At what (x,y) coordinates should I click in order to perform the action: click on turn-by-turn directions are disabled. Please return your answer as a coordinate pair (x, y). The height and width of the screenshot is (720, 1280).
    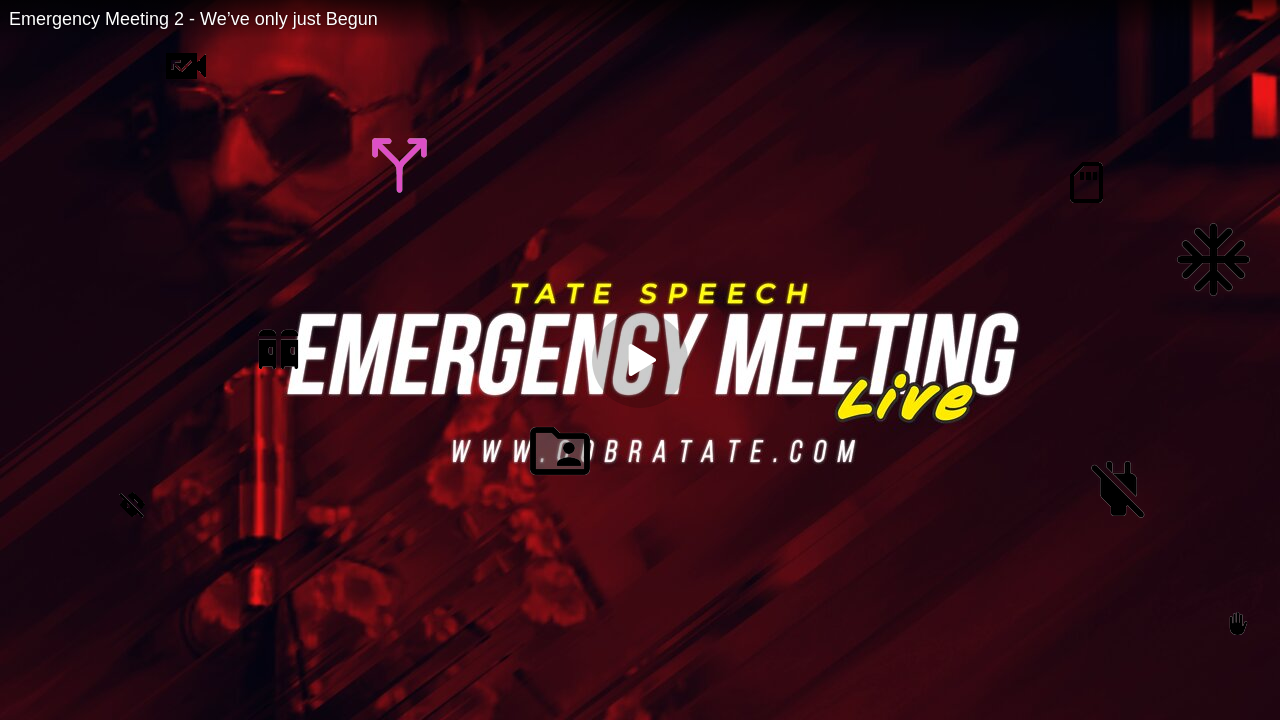
    Looking at the image, I should click on (132, 504).